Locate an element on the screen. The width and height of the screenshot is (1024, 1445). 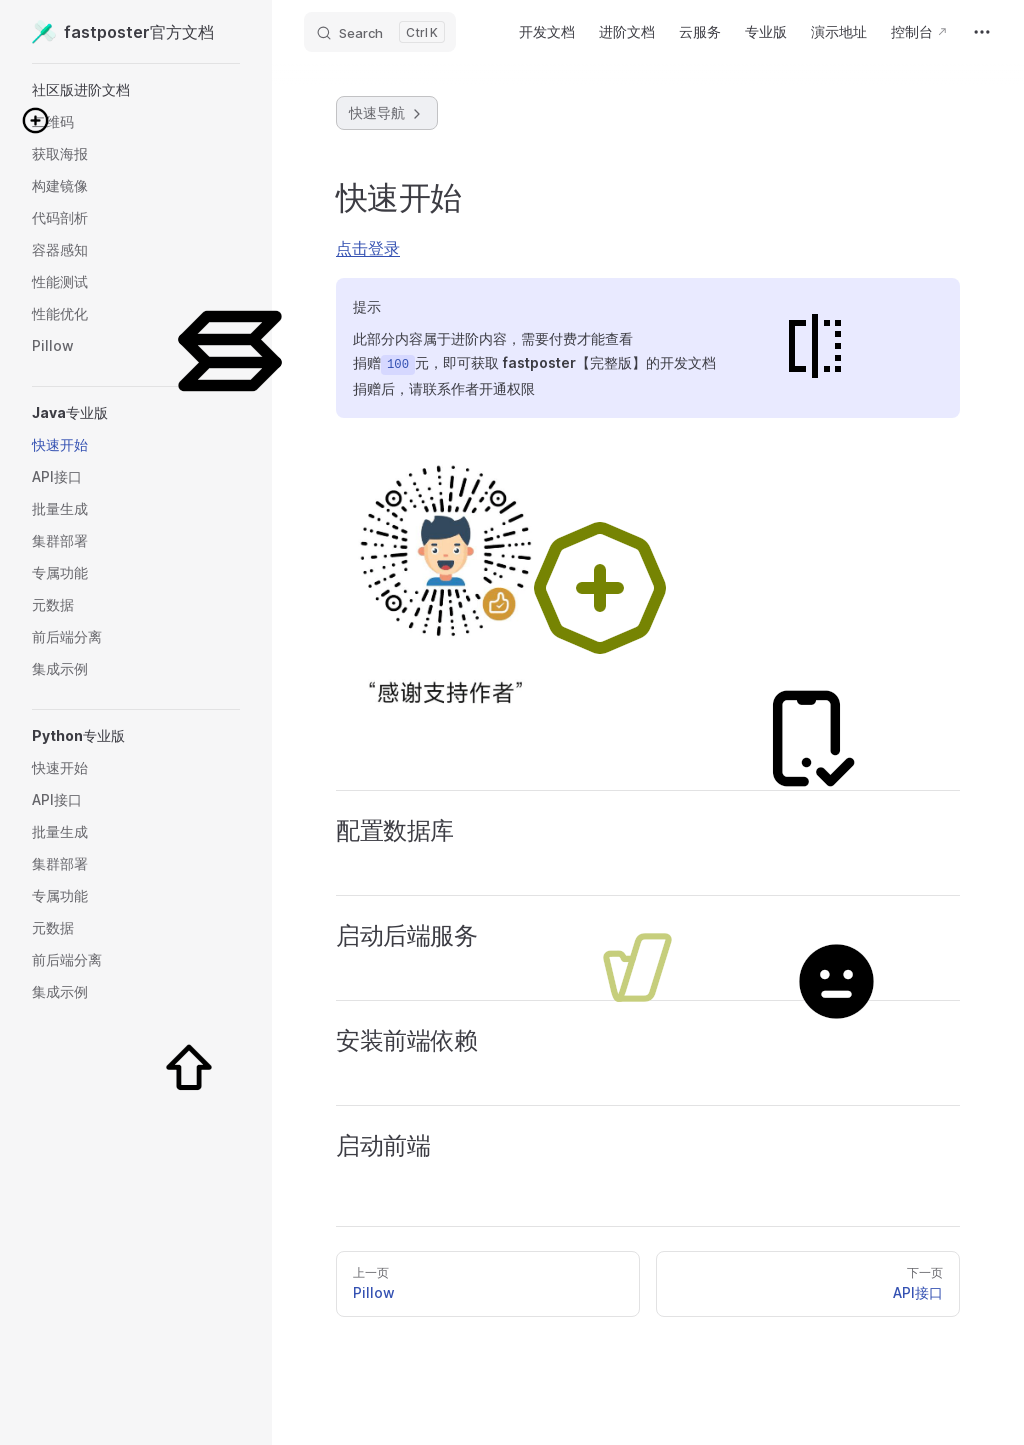
view solana cryptocurrency balance is located at coordinates (230, 351).